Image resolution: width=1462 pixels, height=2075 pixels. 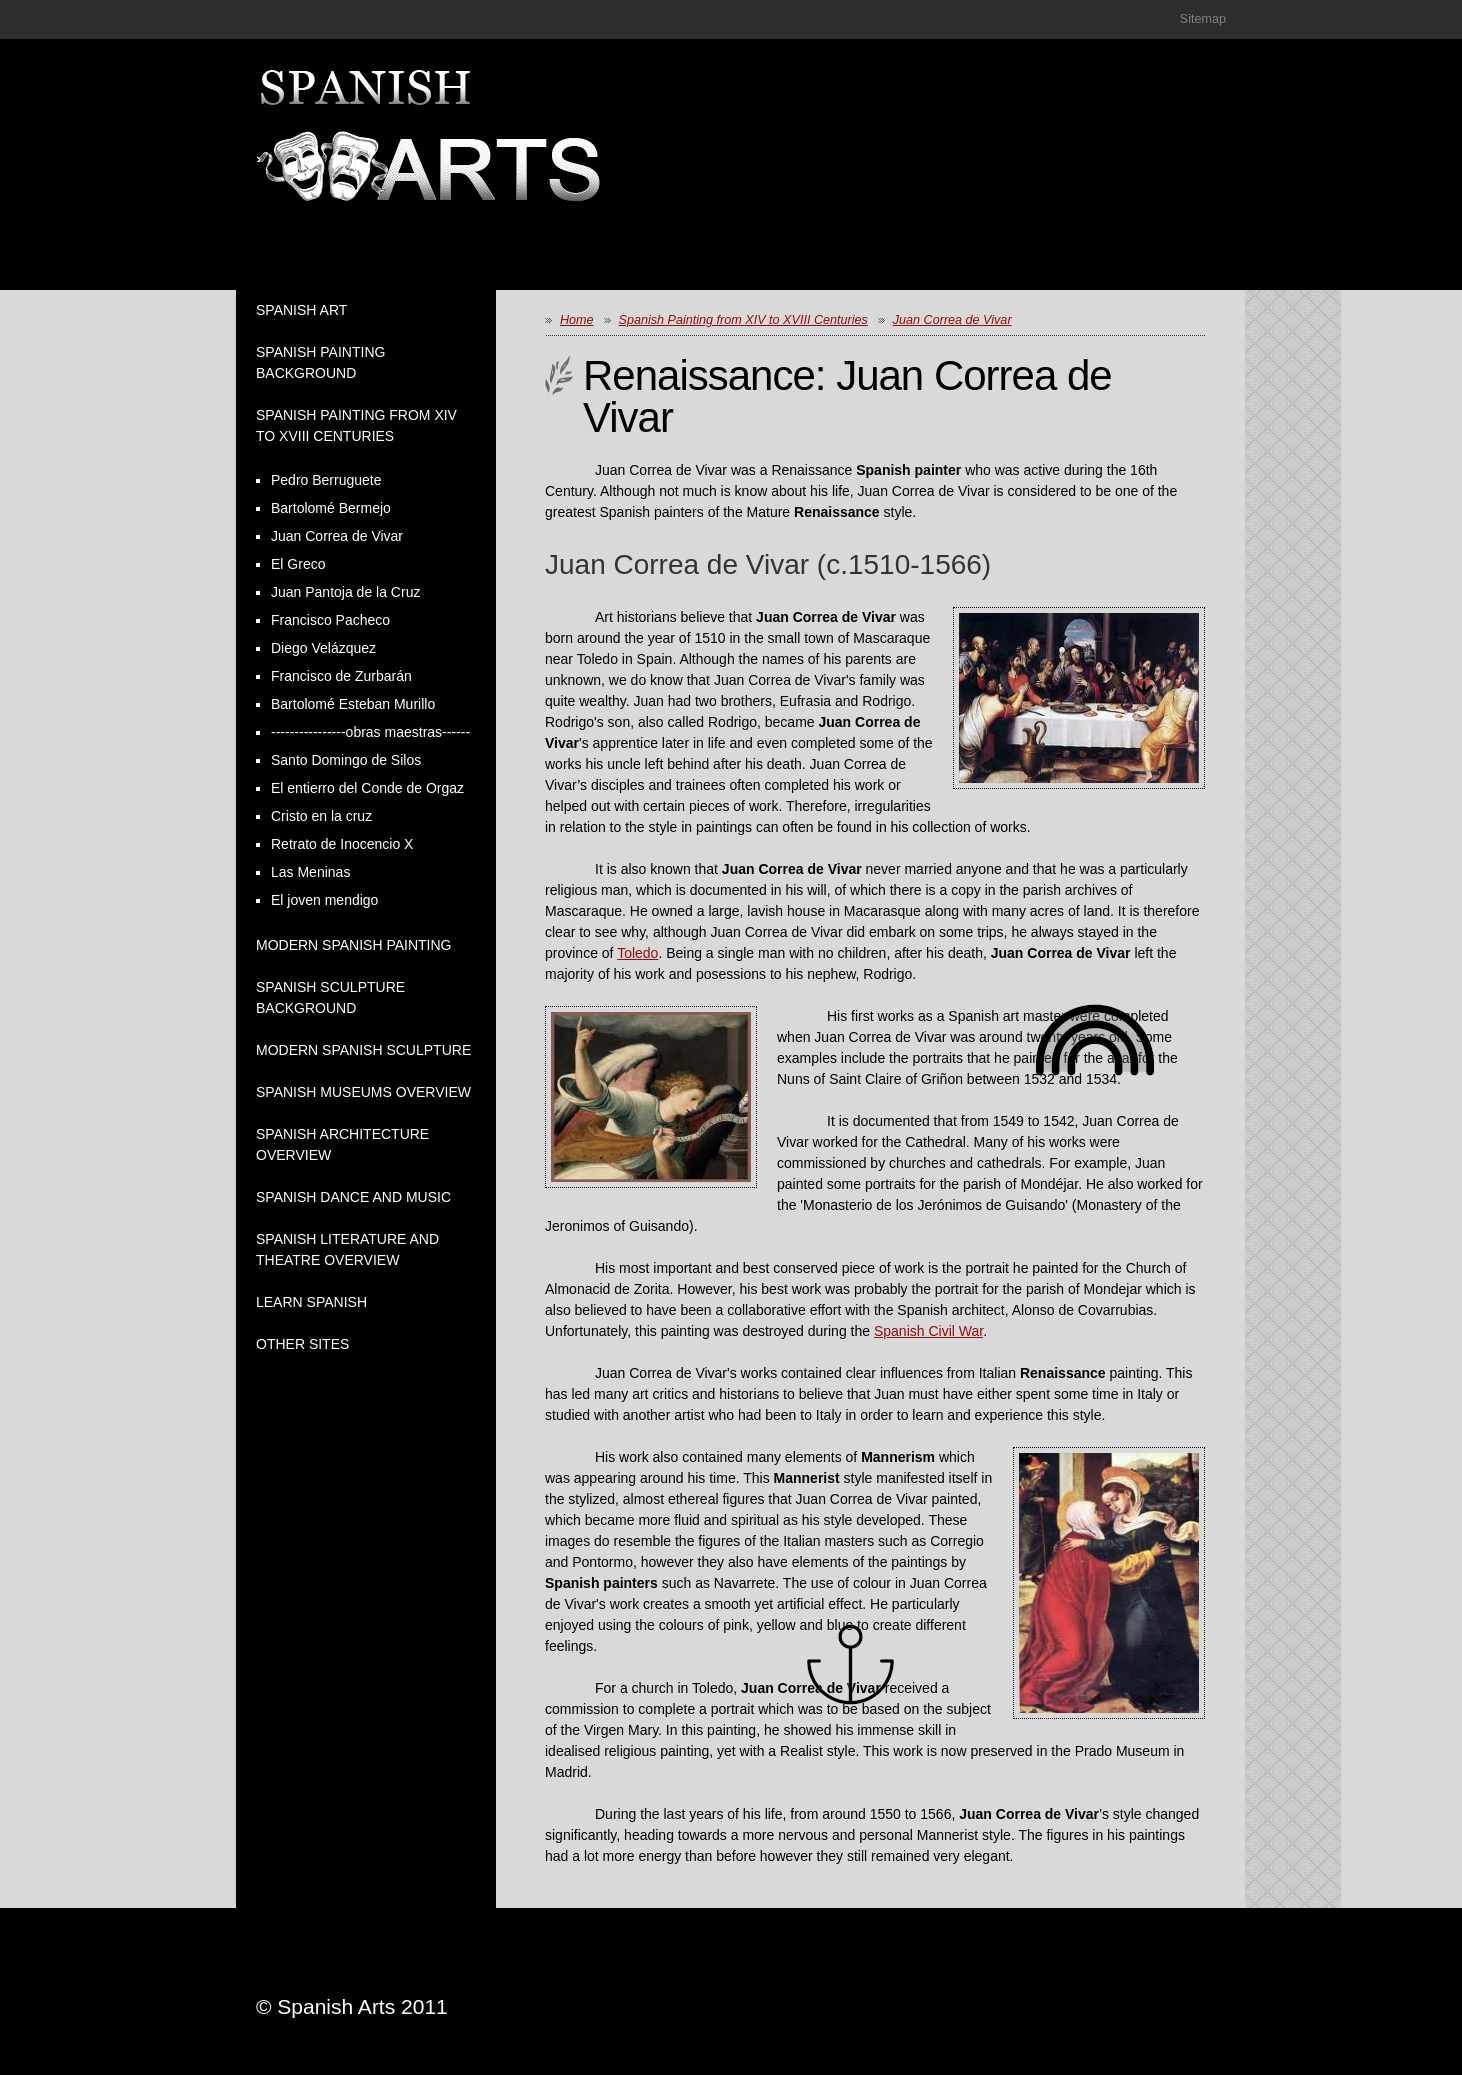 What do you see at coordinates (1144, 681) in the screenshot?
I see `download in progress` at bounding box center [1144, 681].